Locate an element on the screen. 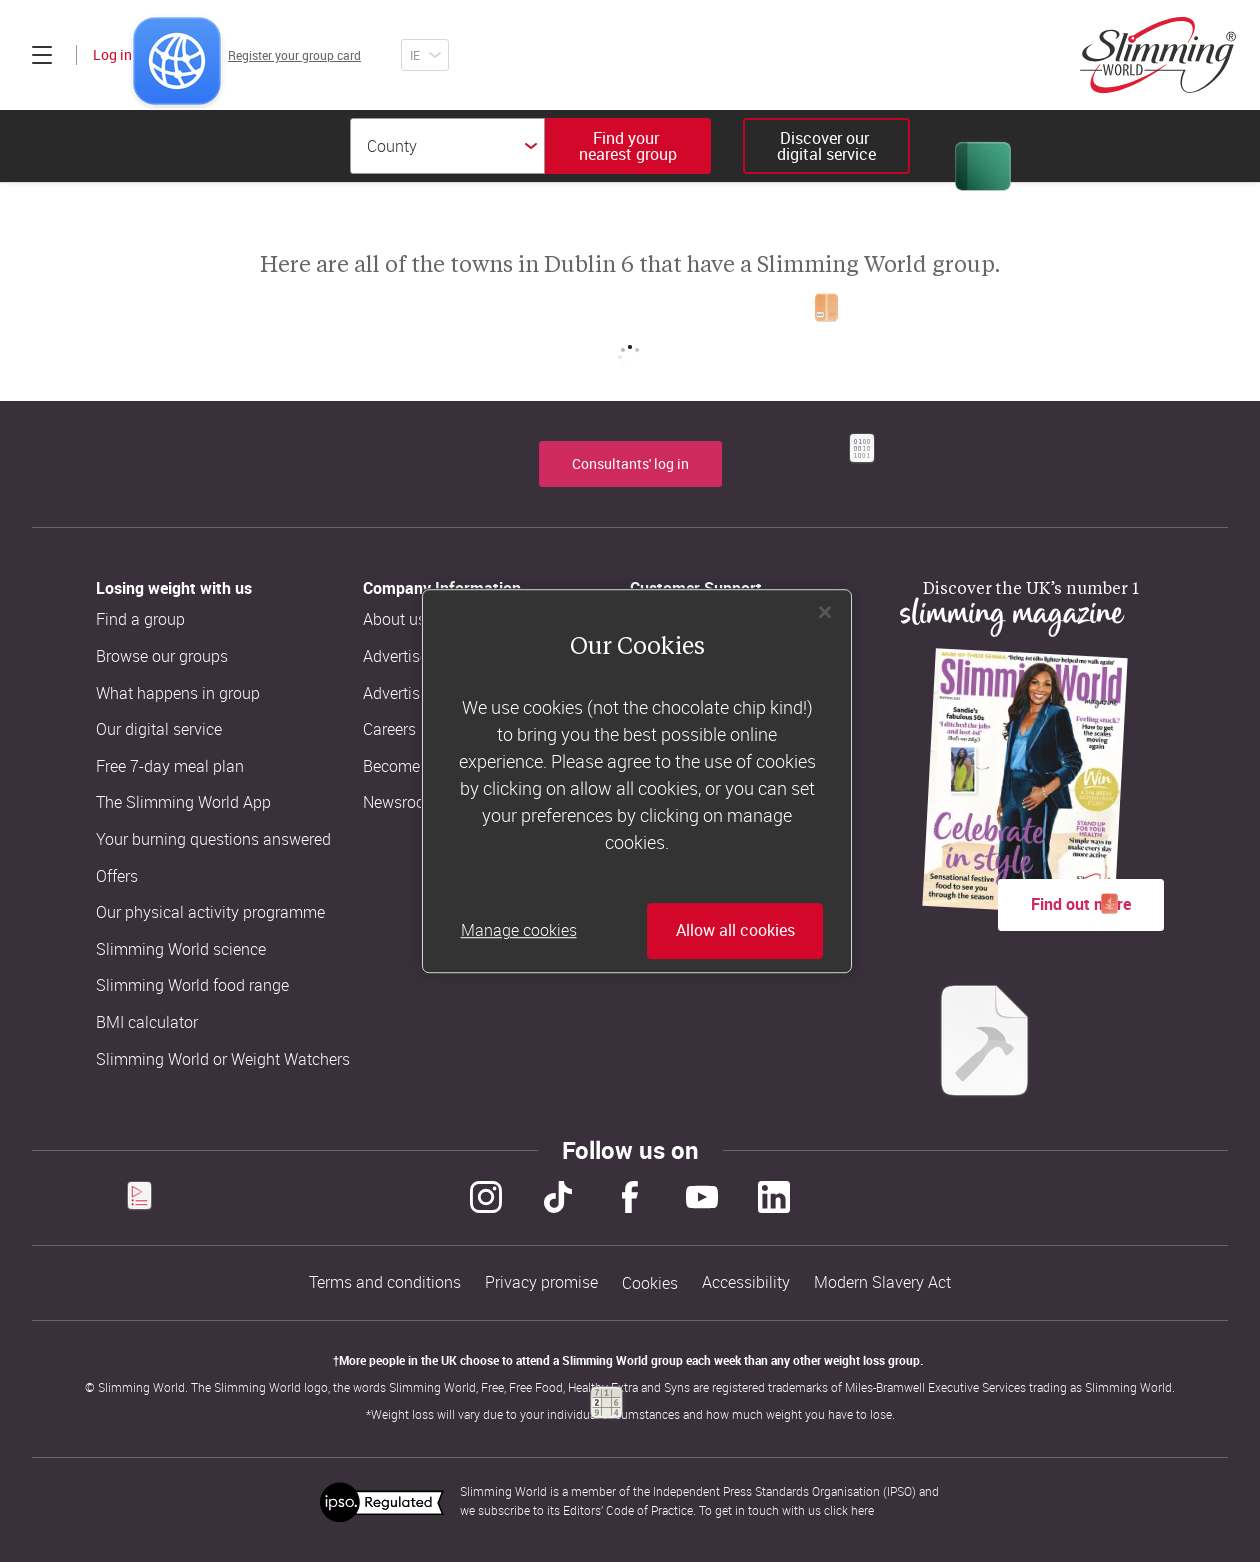  compressed archive file type indicator is located at coordinates (826, 307).